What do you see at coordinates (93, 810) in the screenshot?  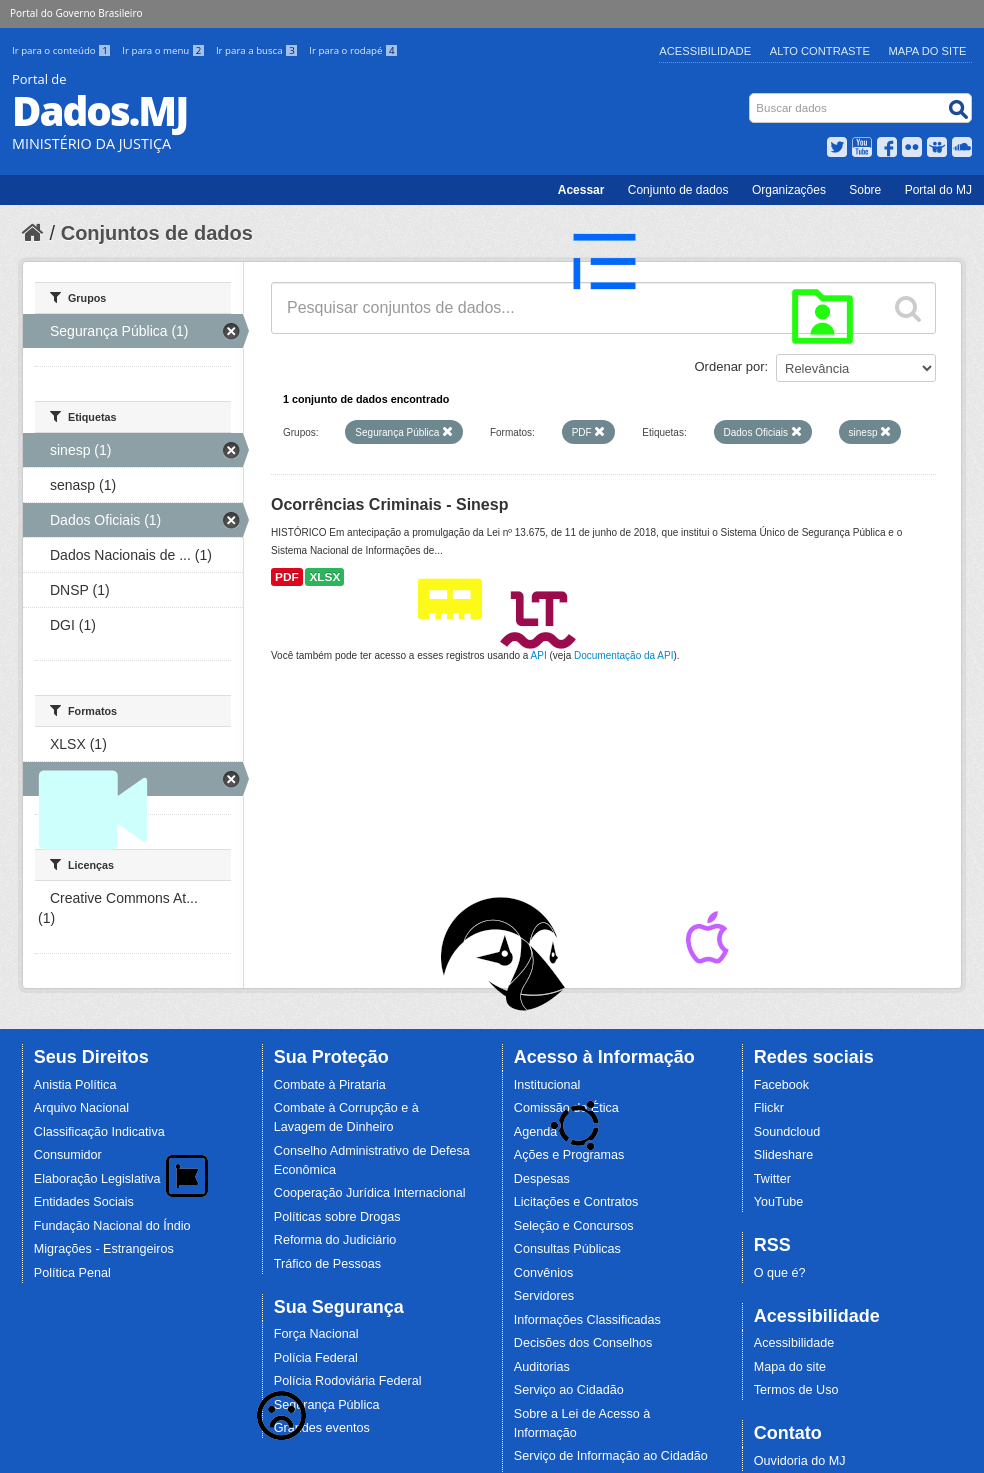 I see `start video recording` at bounding box center [93, 810].